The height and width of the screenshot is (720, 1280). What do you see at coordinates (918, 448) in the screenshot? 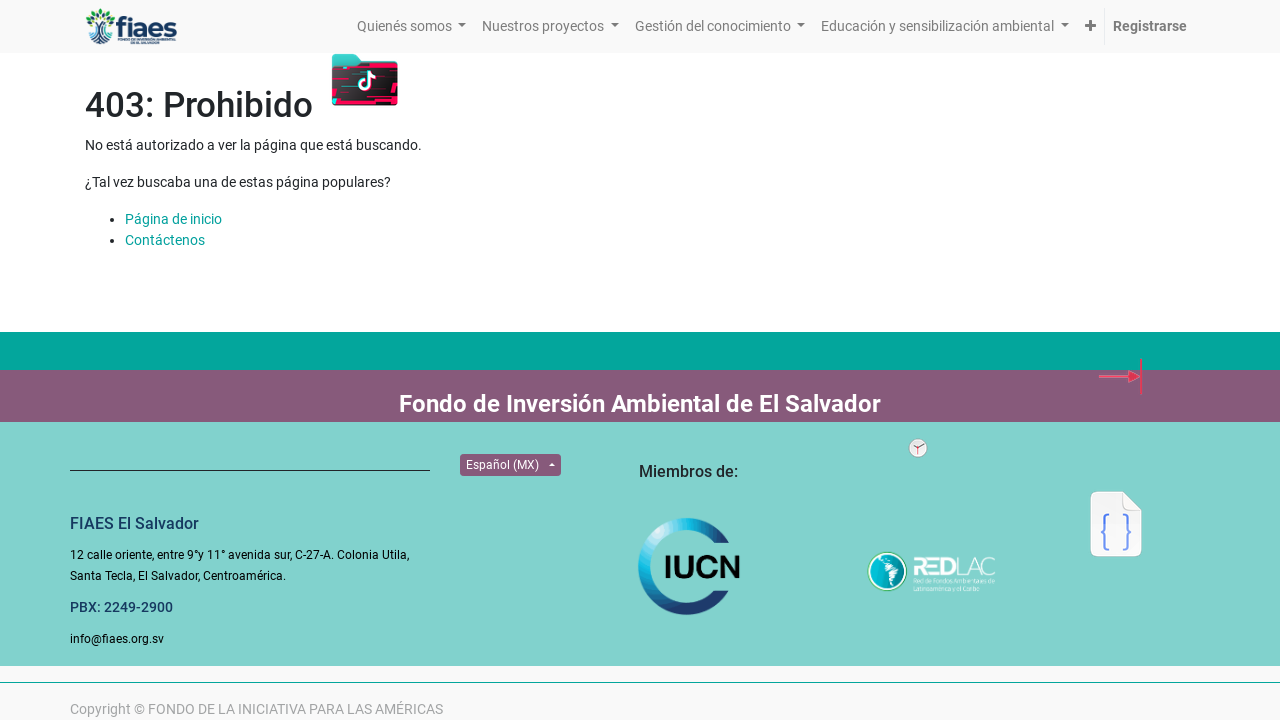
I see `access date and time settings` at bounding box center [918, 448].